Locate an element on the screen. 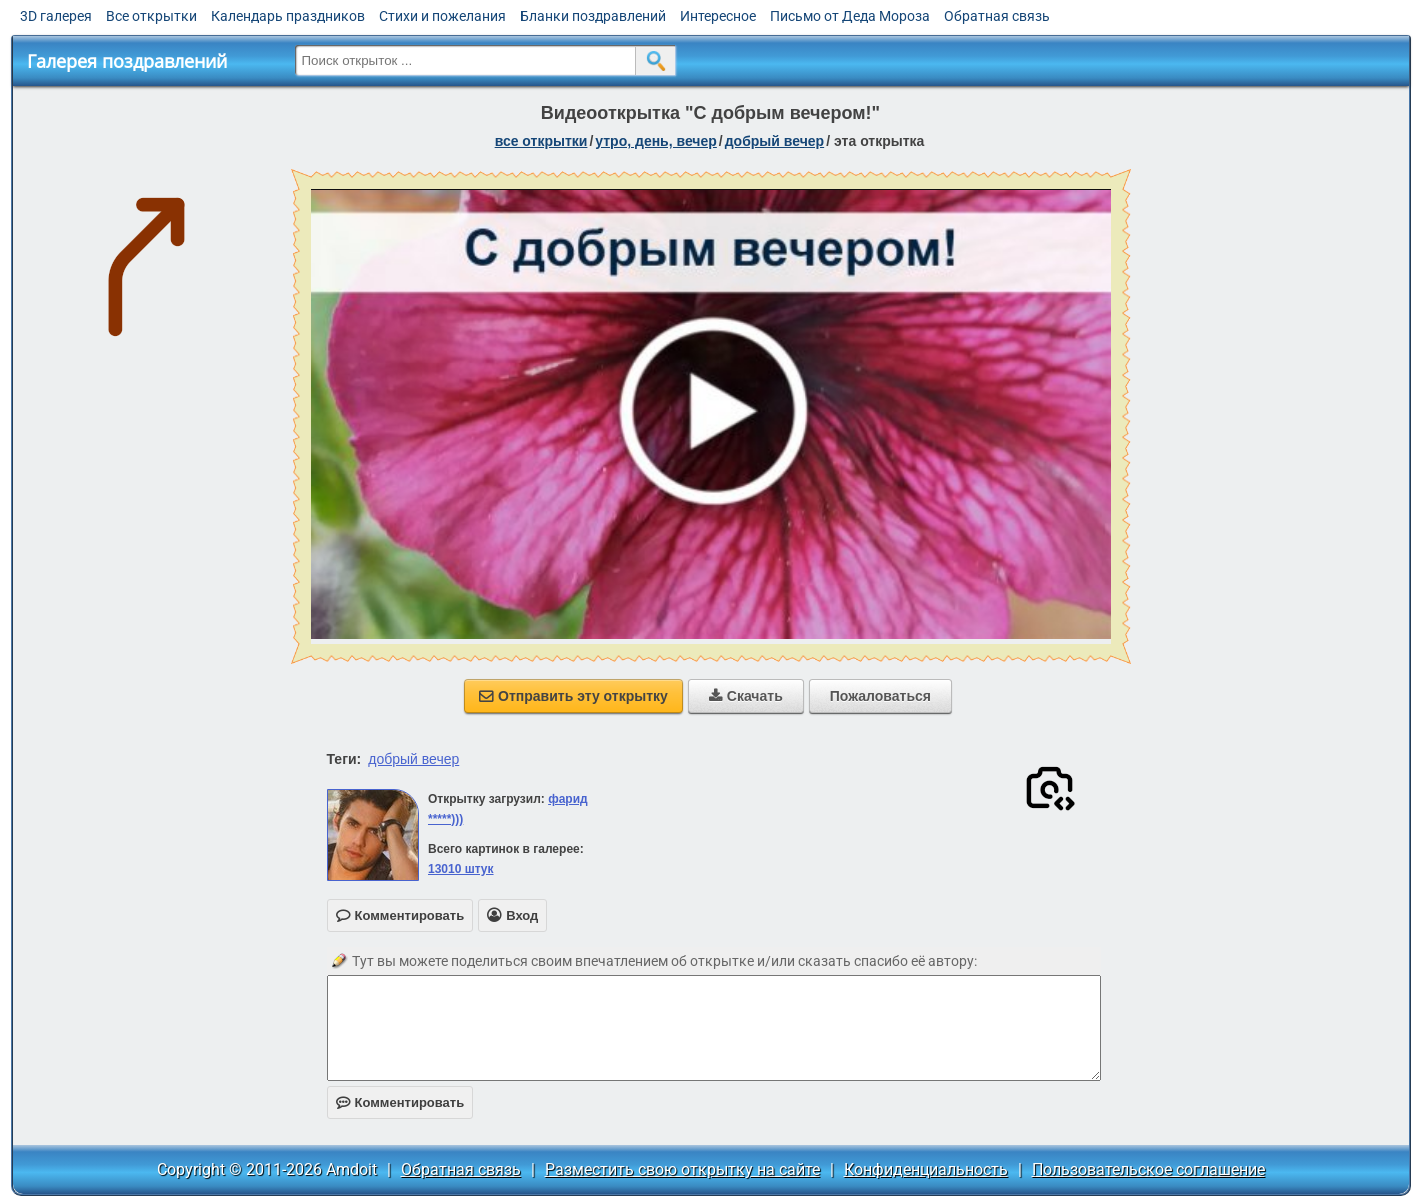 The width and height of the screenshot is (1421, 1199). bear right at the next turn is located at coordinates (143, 267).